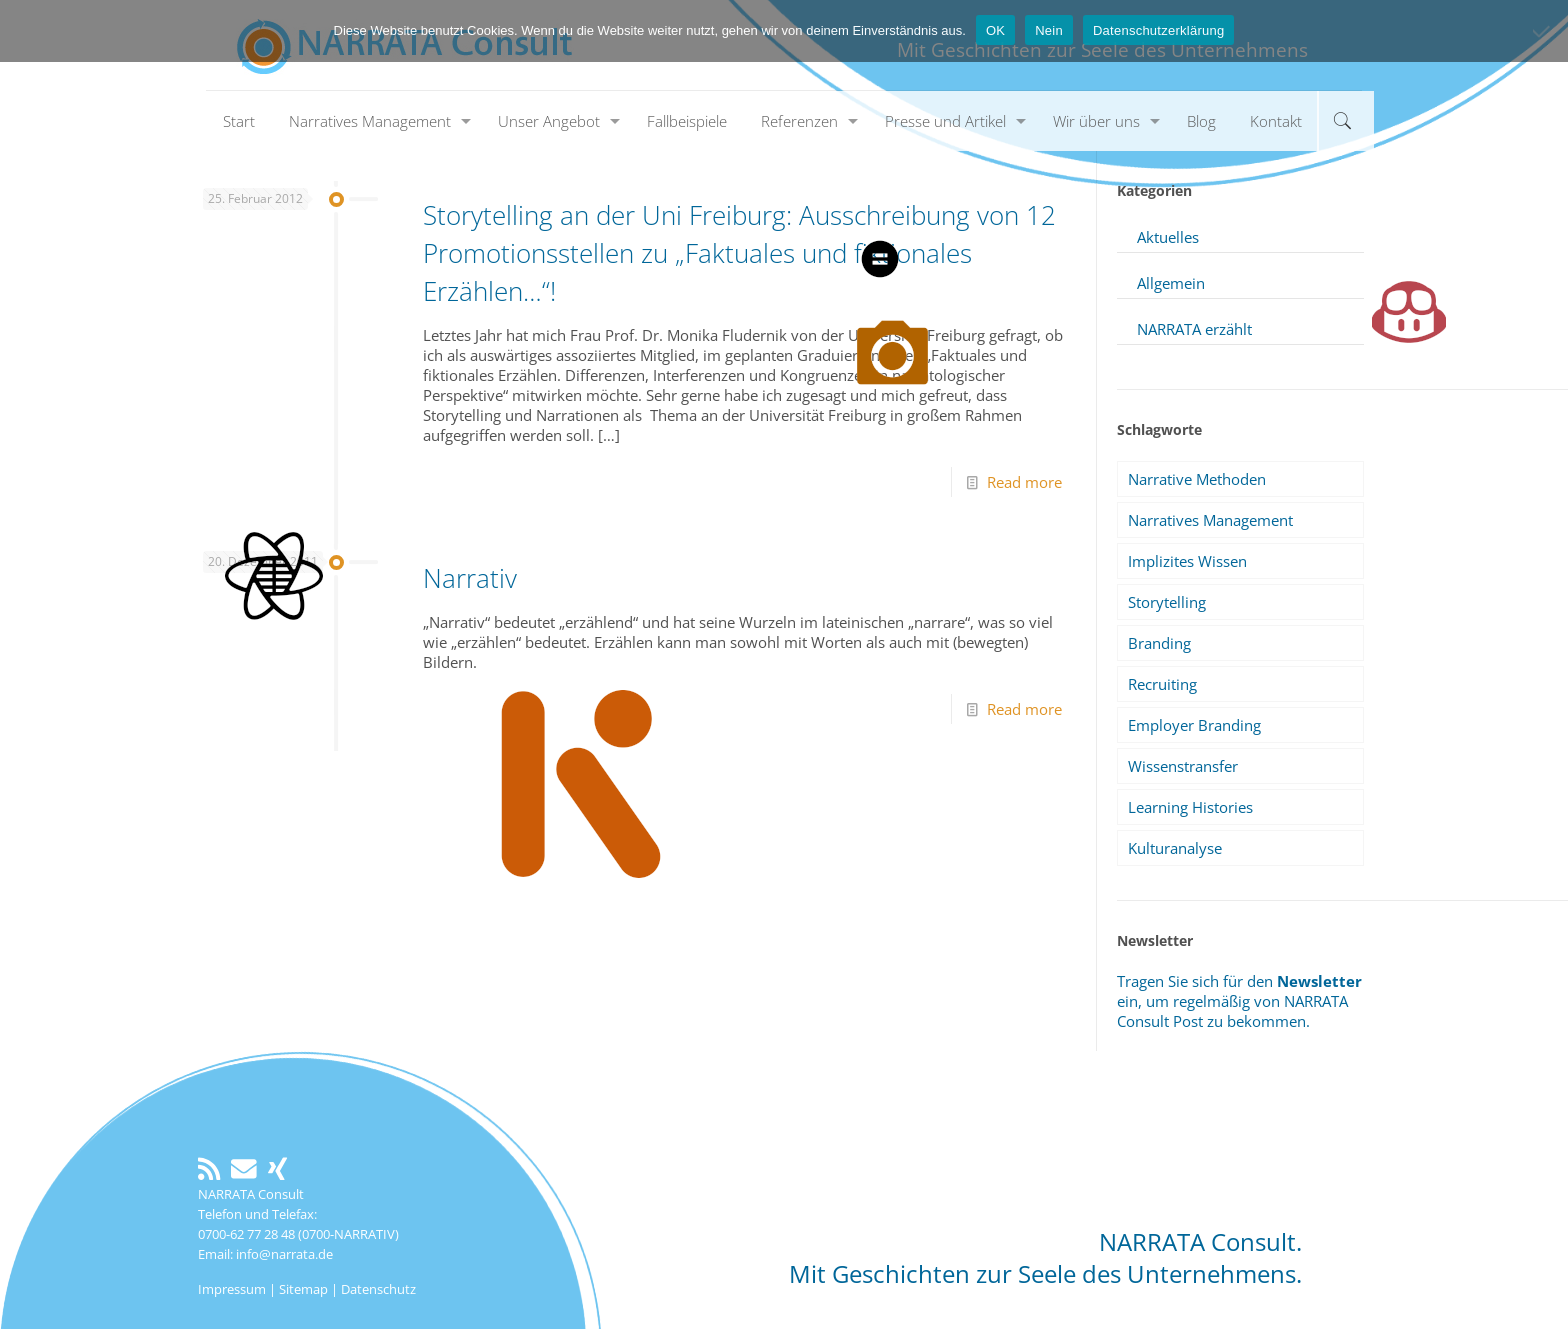 This screenshot has width=1568, height=1329. Describe the element at coordinates (892, 352) in the screenshot. I see `take a photo` at that location.